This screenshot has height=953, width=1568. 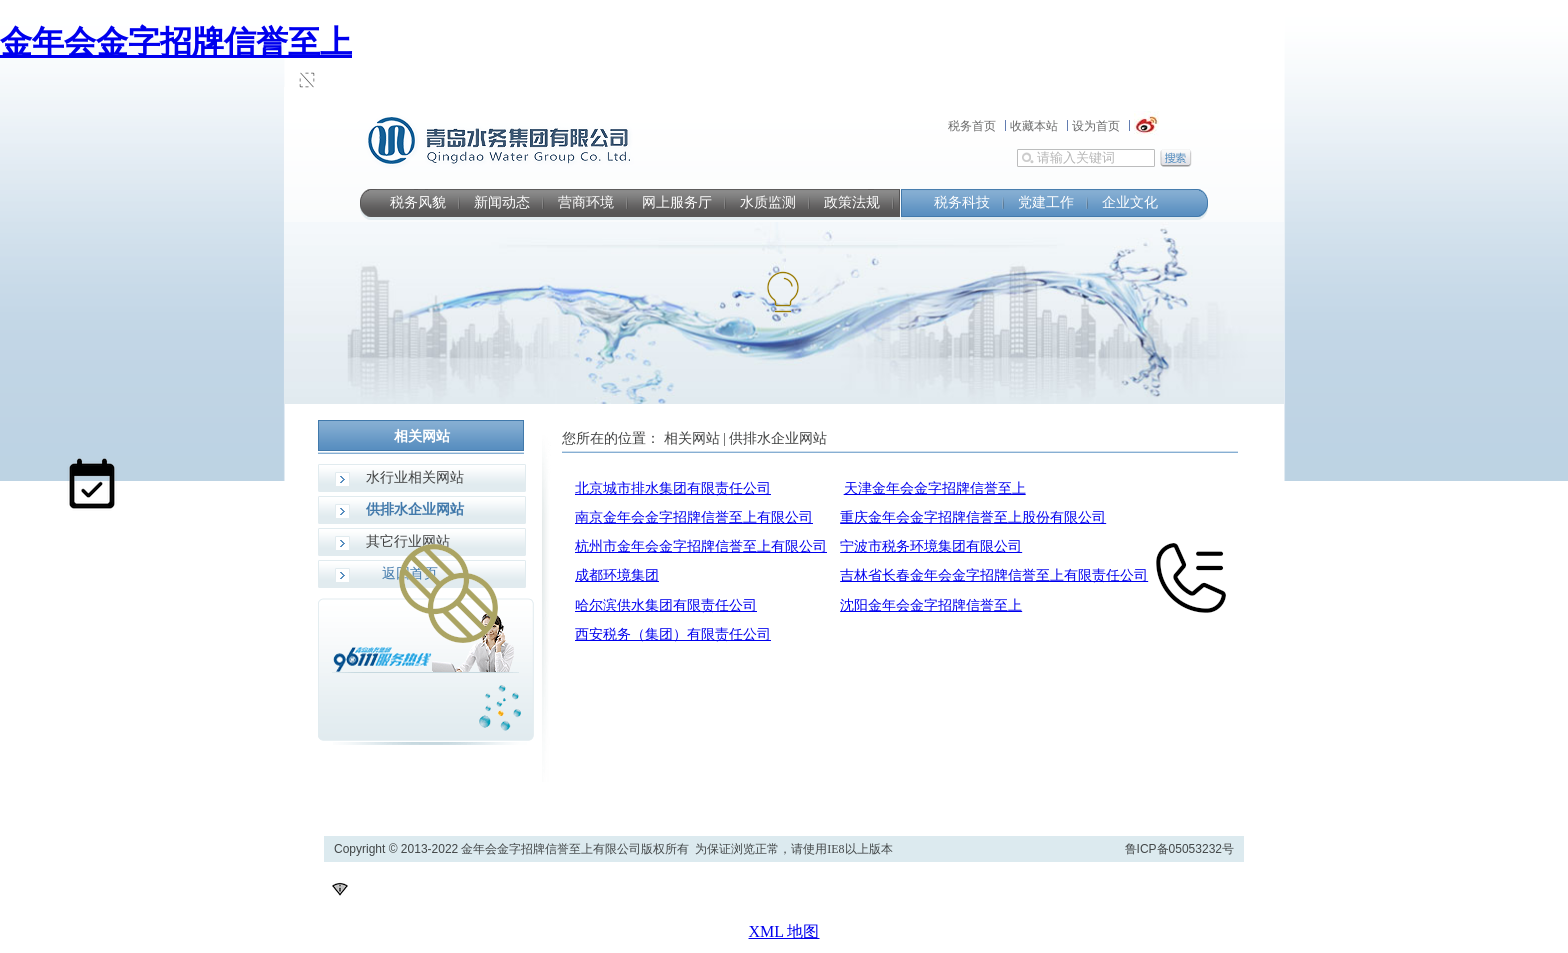 What do you see at coordinates (92, 486) in the screenshot?
I see `confirmed calendar event` at bounding box center [92, 486].